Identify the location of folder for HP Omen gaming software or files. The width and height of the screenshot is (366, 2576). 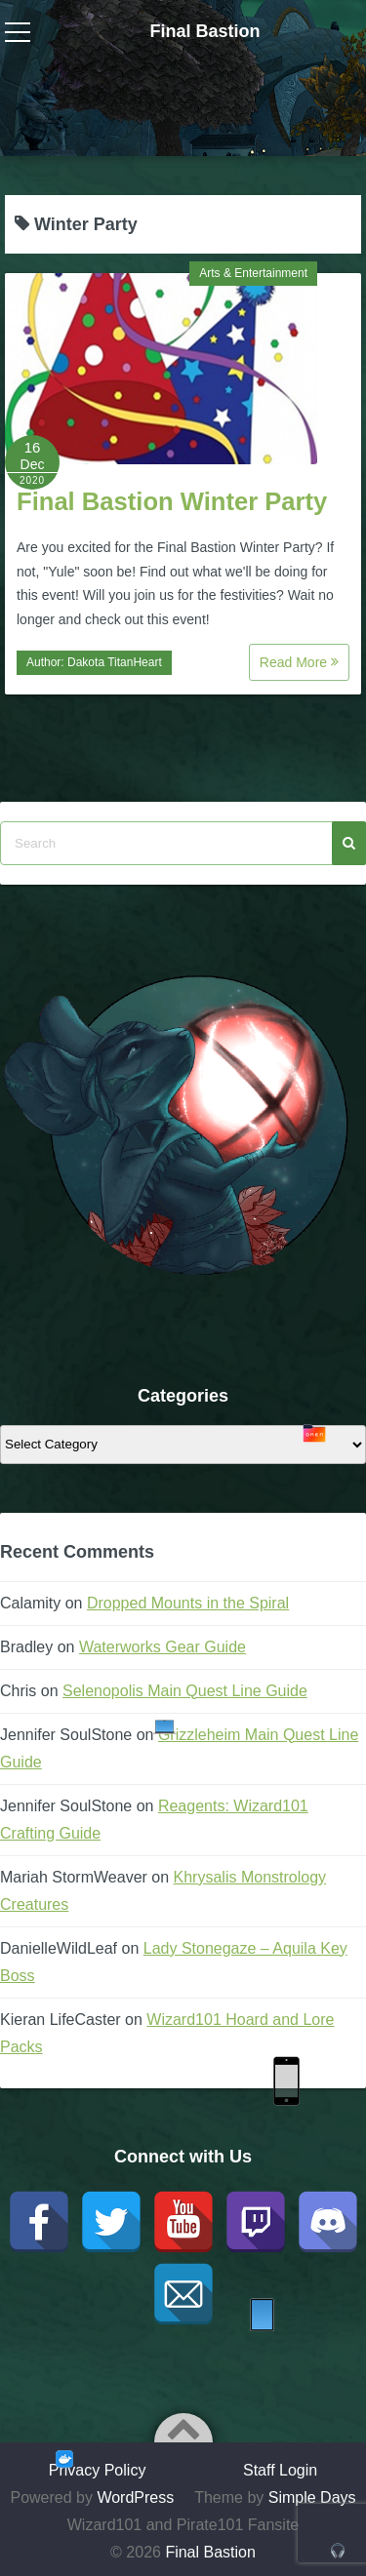
(314, 1434).